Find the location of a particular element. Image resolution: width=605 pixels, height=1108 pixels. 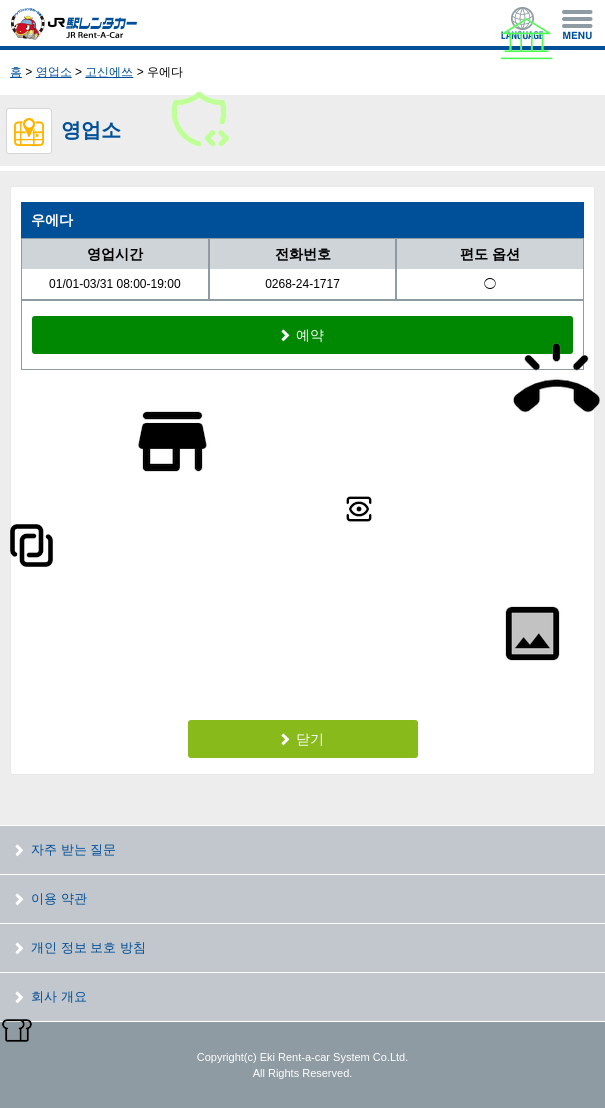

access security code settings is located at coordinates (199, 119).